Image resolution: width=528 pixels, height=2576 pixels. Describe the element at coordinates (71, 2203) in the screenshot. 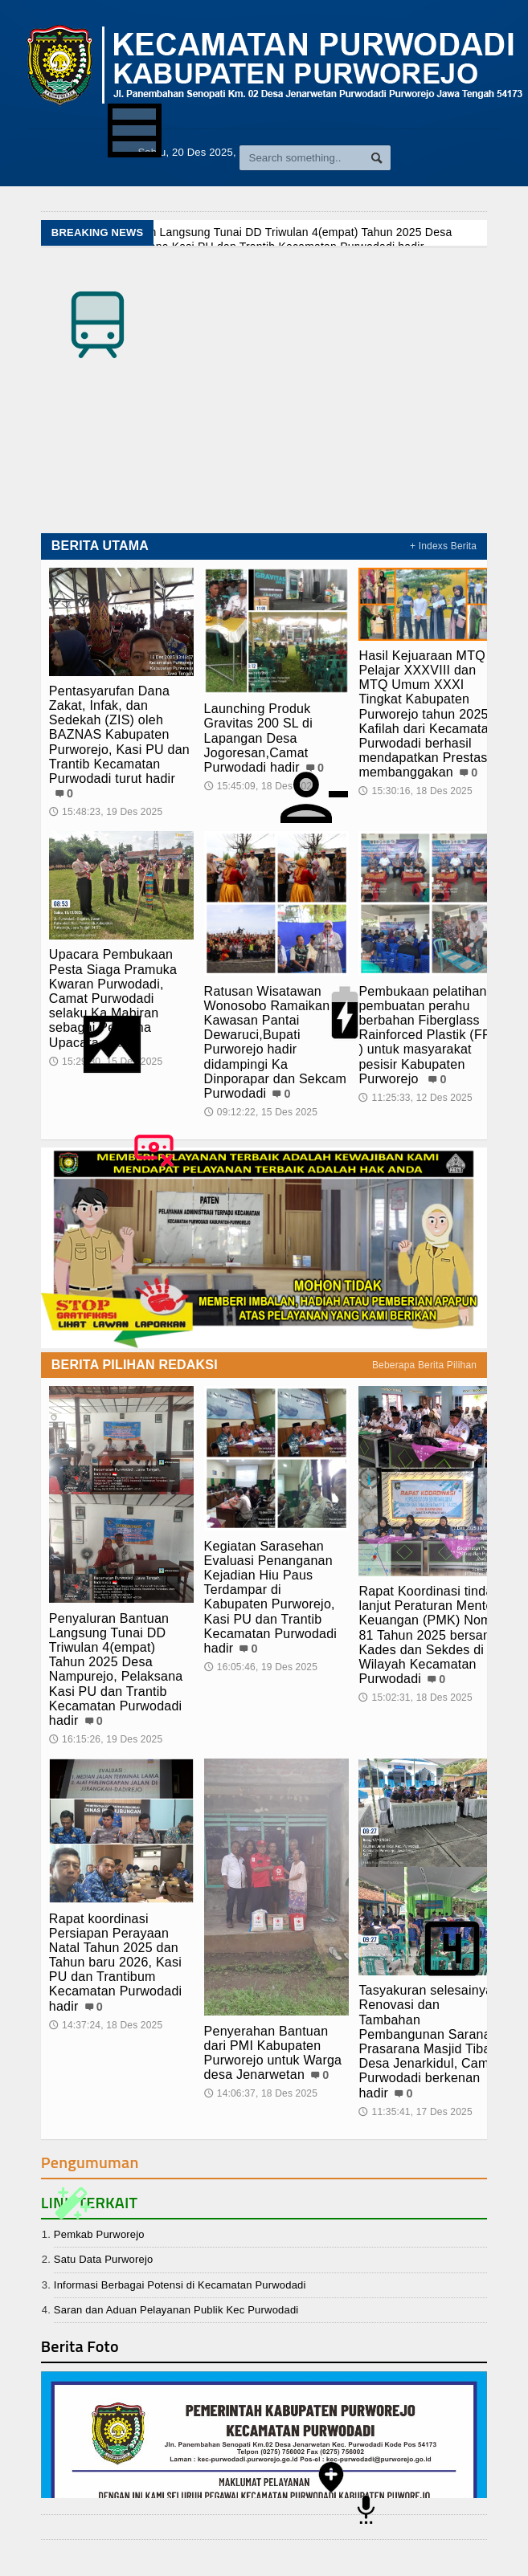

I see `apply automatic enhancements or effects` at that location.